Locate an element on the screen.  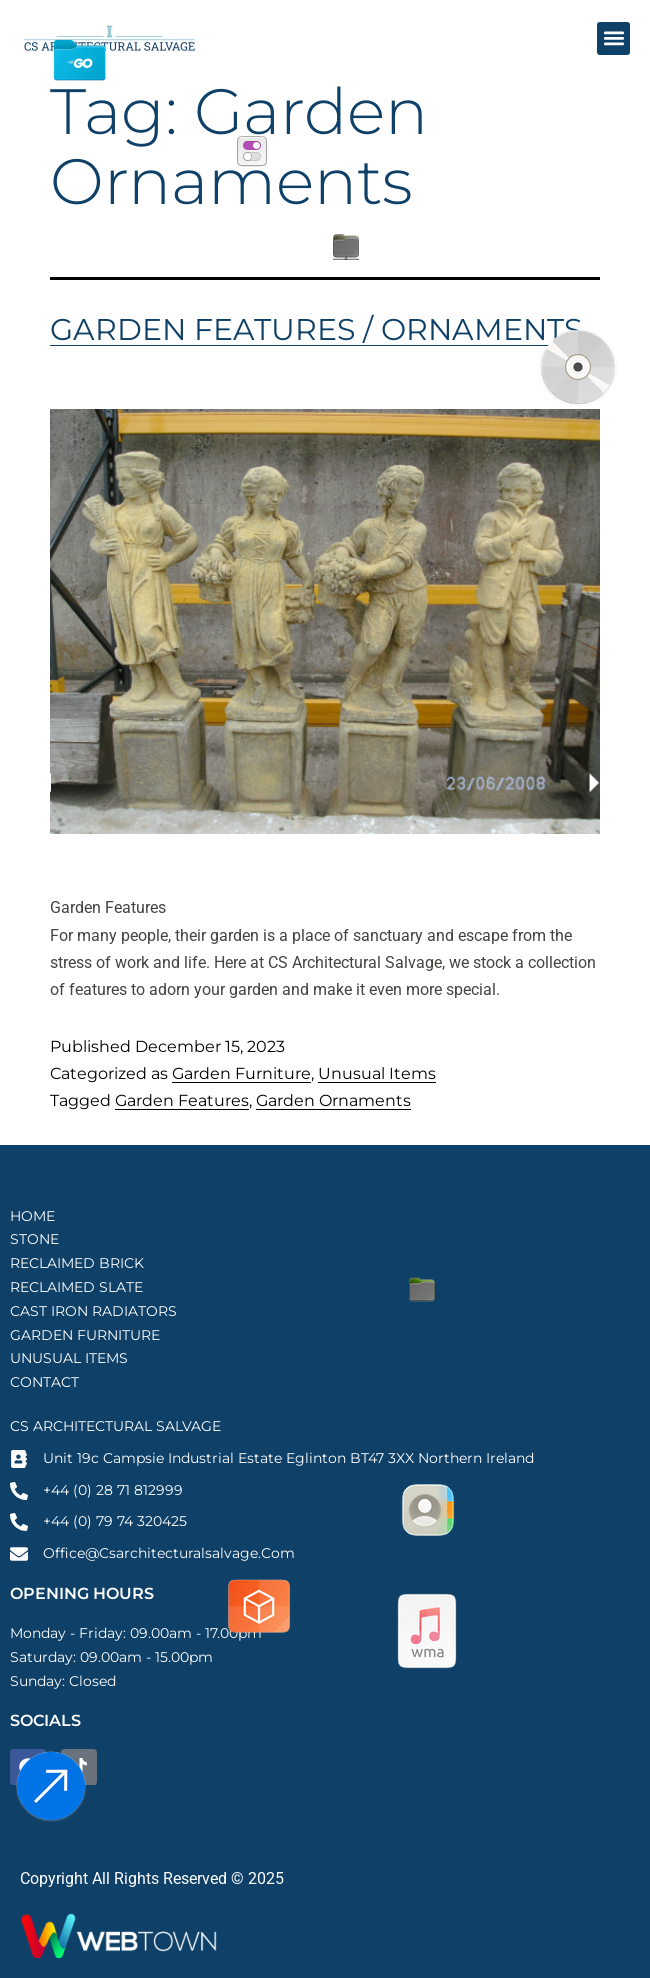
open a 3ds file is located at coordinates (259, 1604).